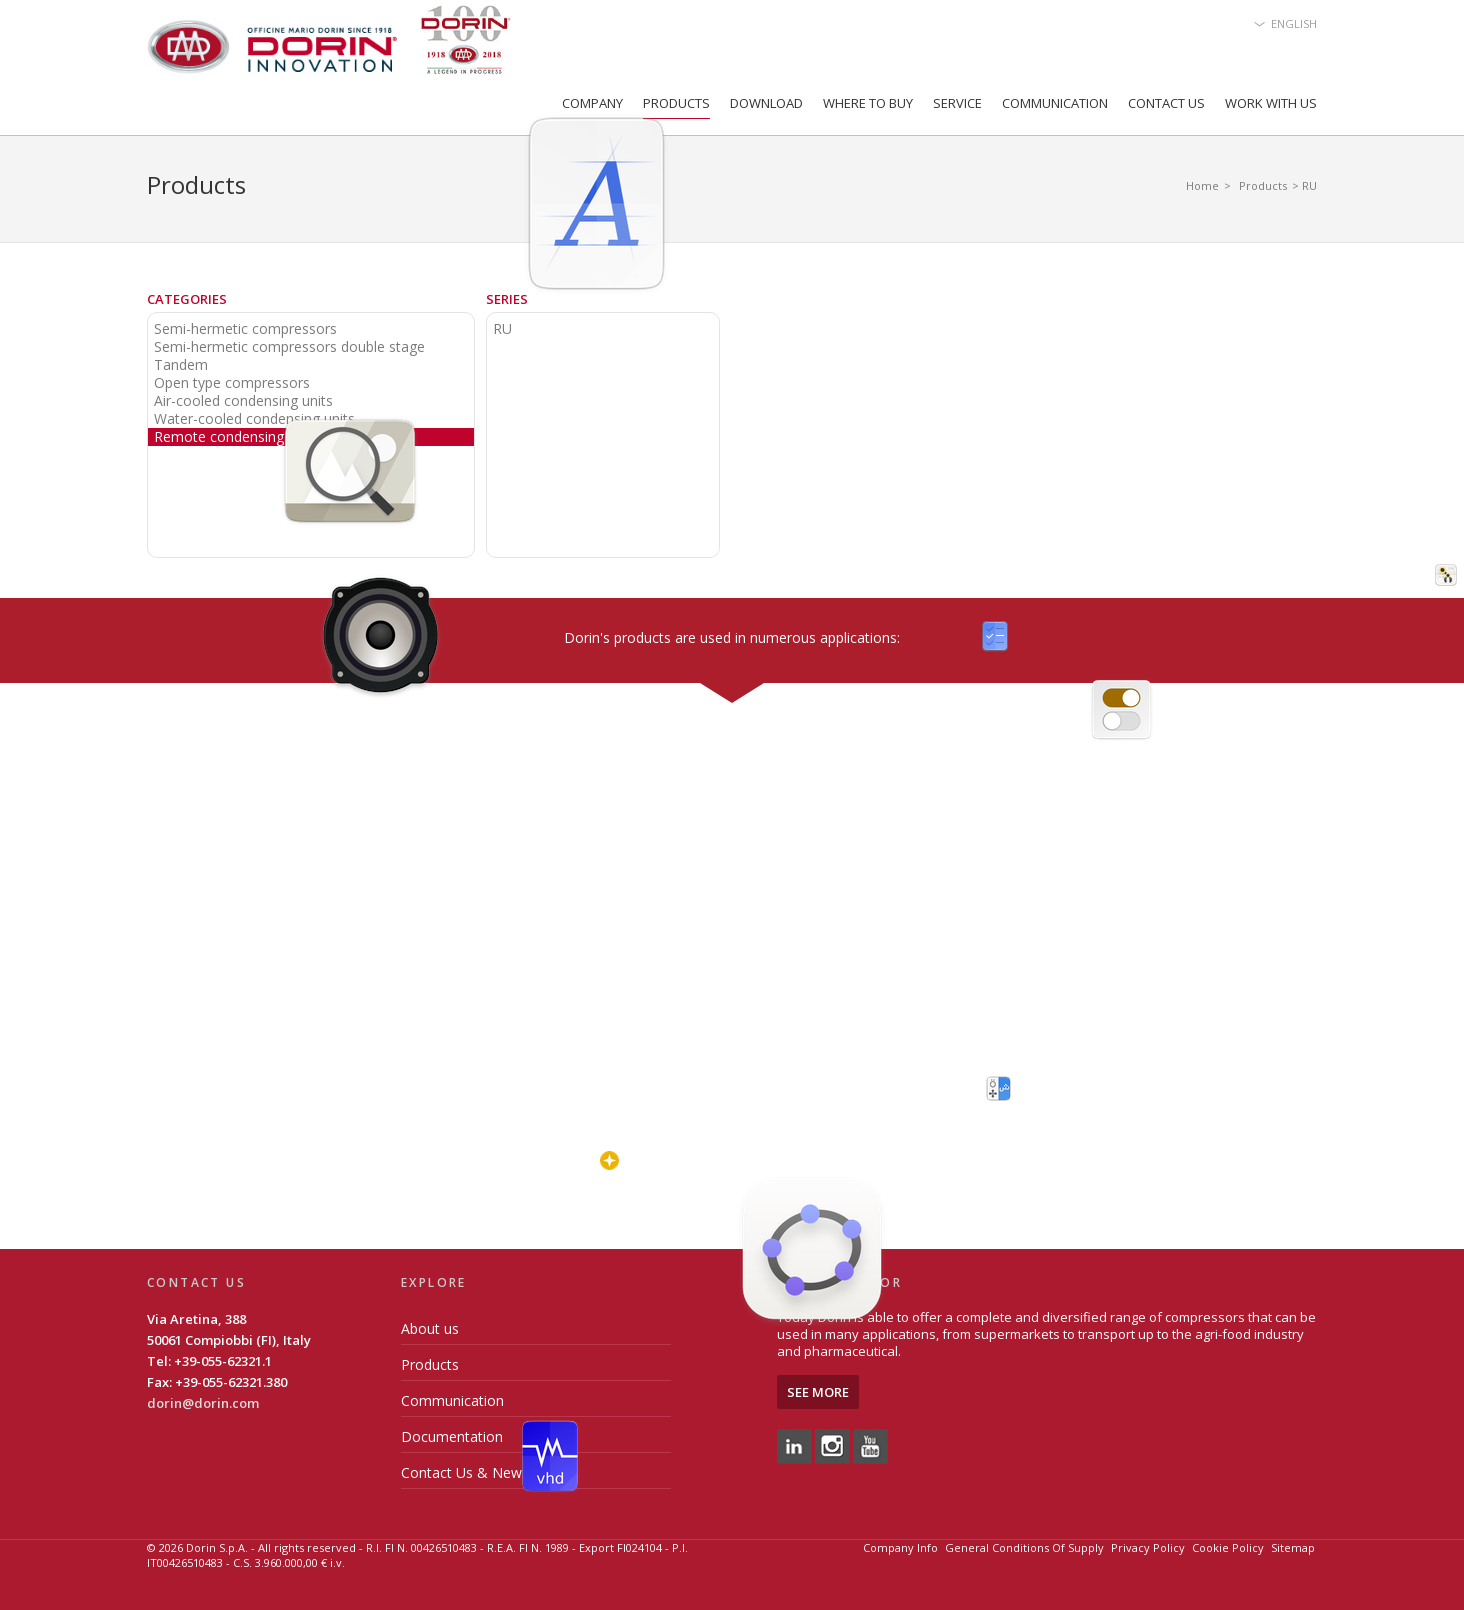  What do you see at coordinates (350, 471) in the screenshot?
I see `open eye of gnome image viewer` at bounding box center [350, 471].